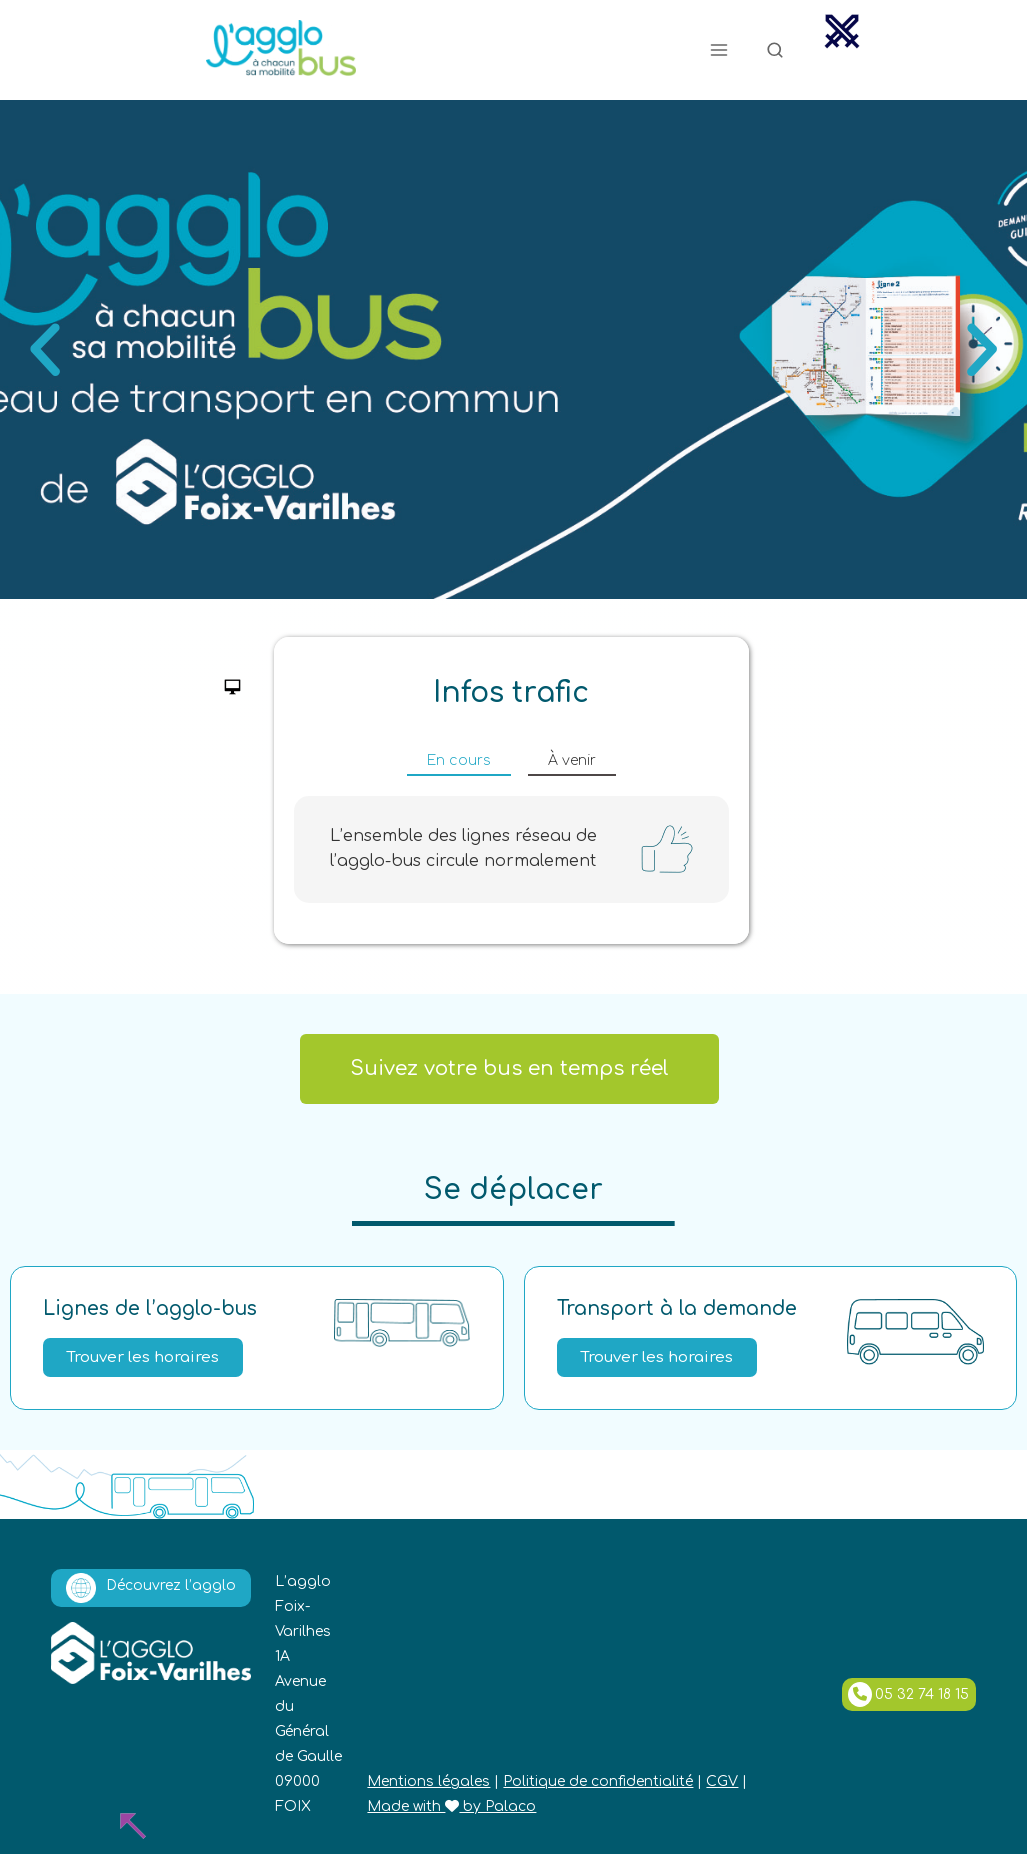 The height and width of the screenshot is (1855, 1027). What do you see at coordinates (232, 686) in the screenshot?
I see `mac desktop or imac device` at bounding box center [232, 686].